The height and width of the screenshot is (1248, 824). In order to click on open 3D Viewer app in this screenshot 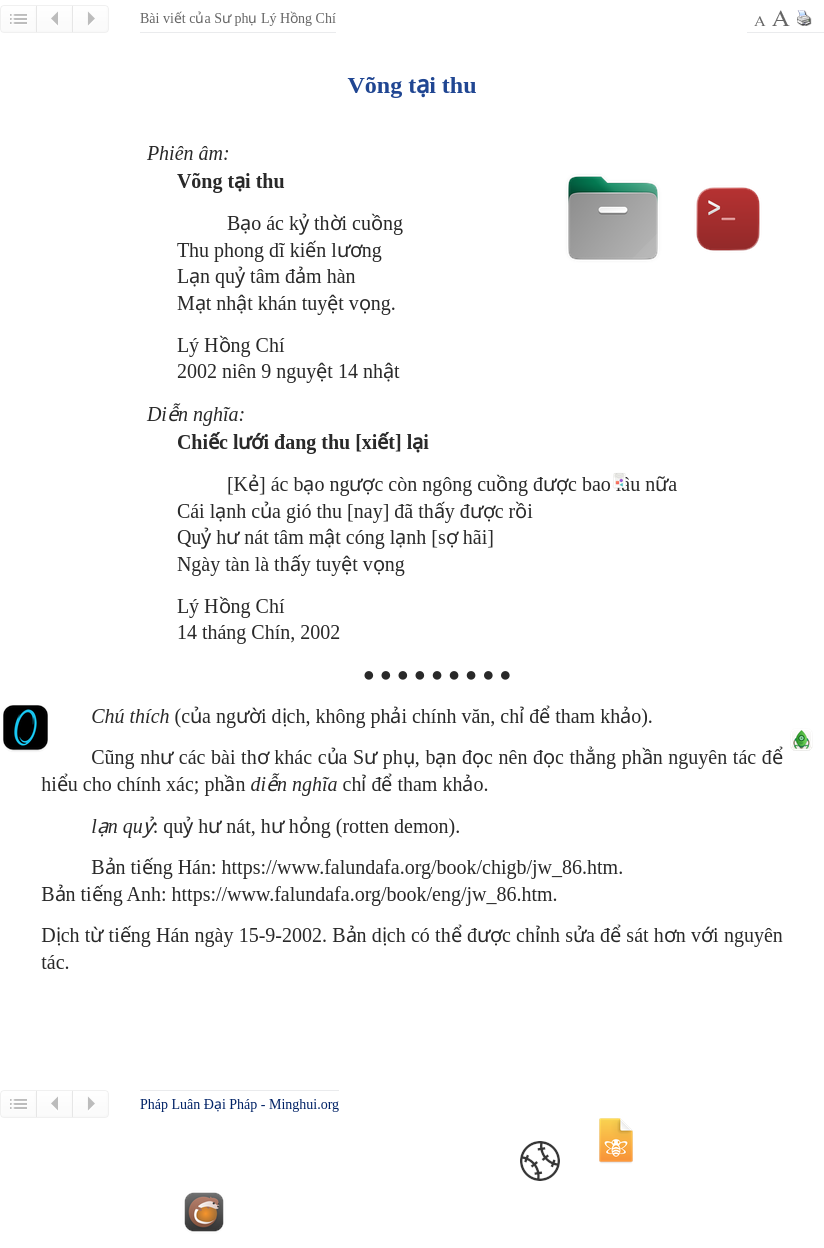, I will do `click(387, 1099)`.